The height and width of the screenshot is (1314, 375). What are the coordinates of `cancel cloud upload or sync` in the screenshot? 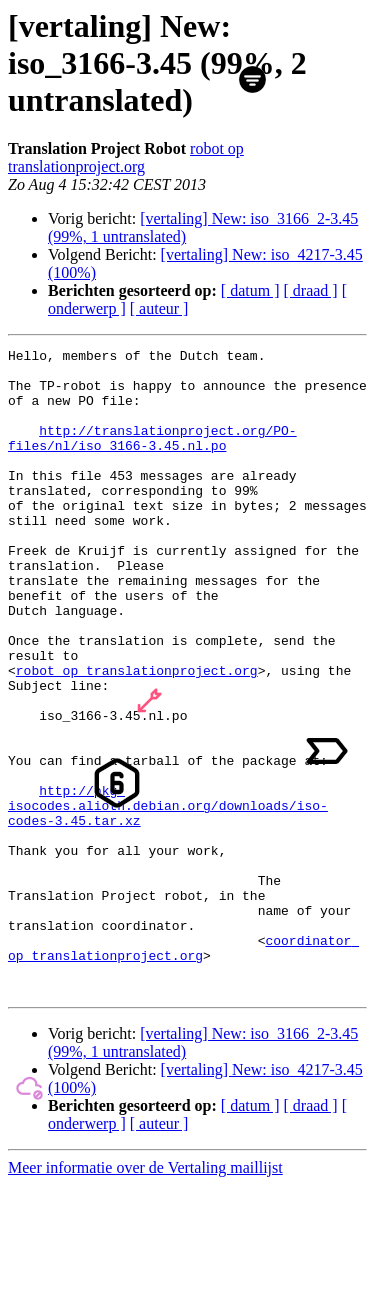 It's located at (29, 1086).